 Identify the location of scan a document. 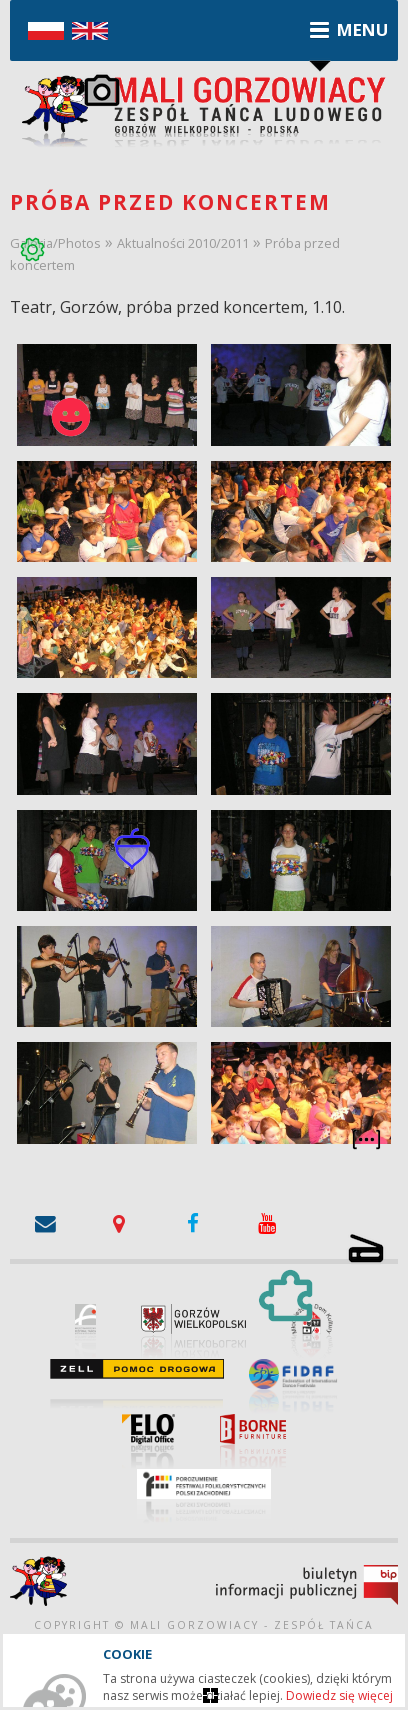
(366, 1247).